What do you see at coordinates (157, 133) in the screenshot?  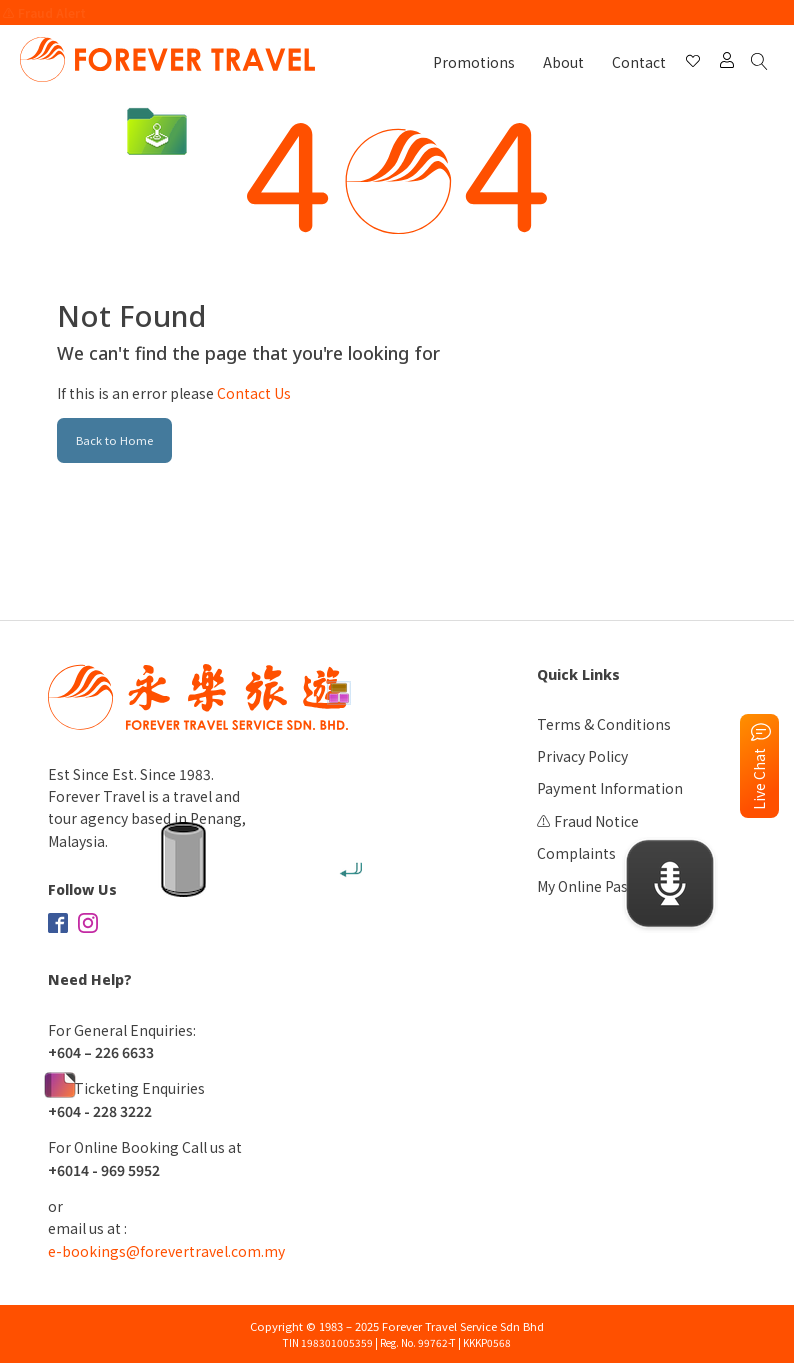 I see `open your GameJolt games folder` at bounding box center [157, 133].